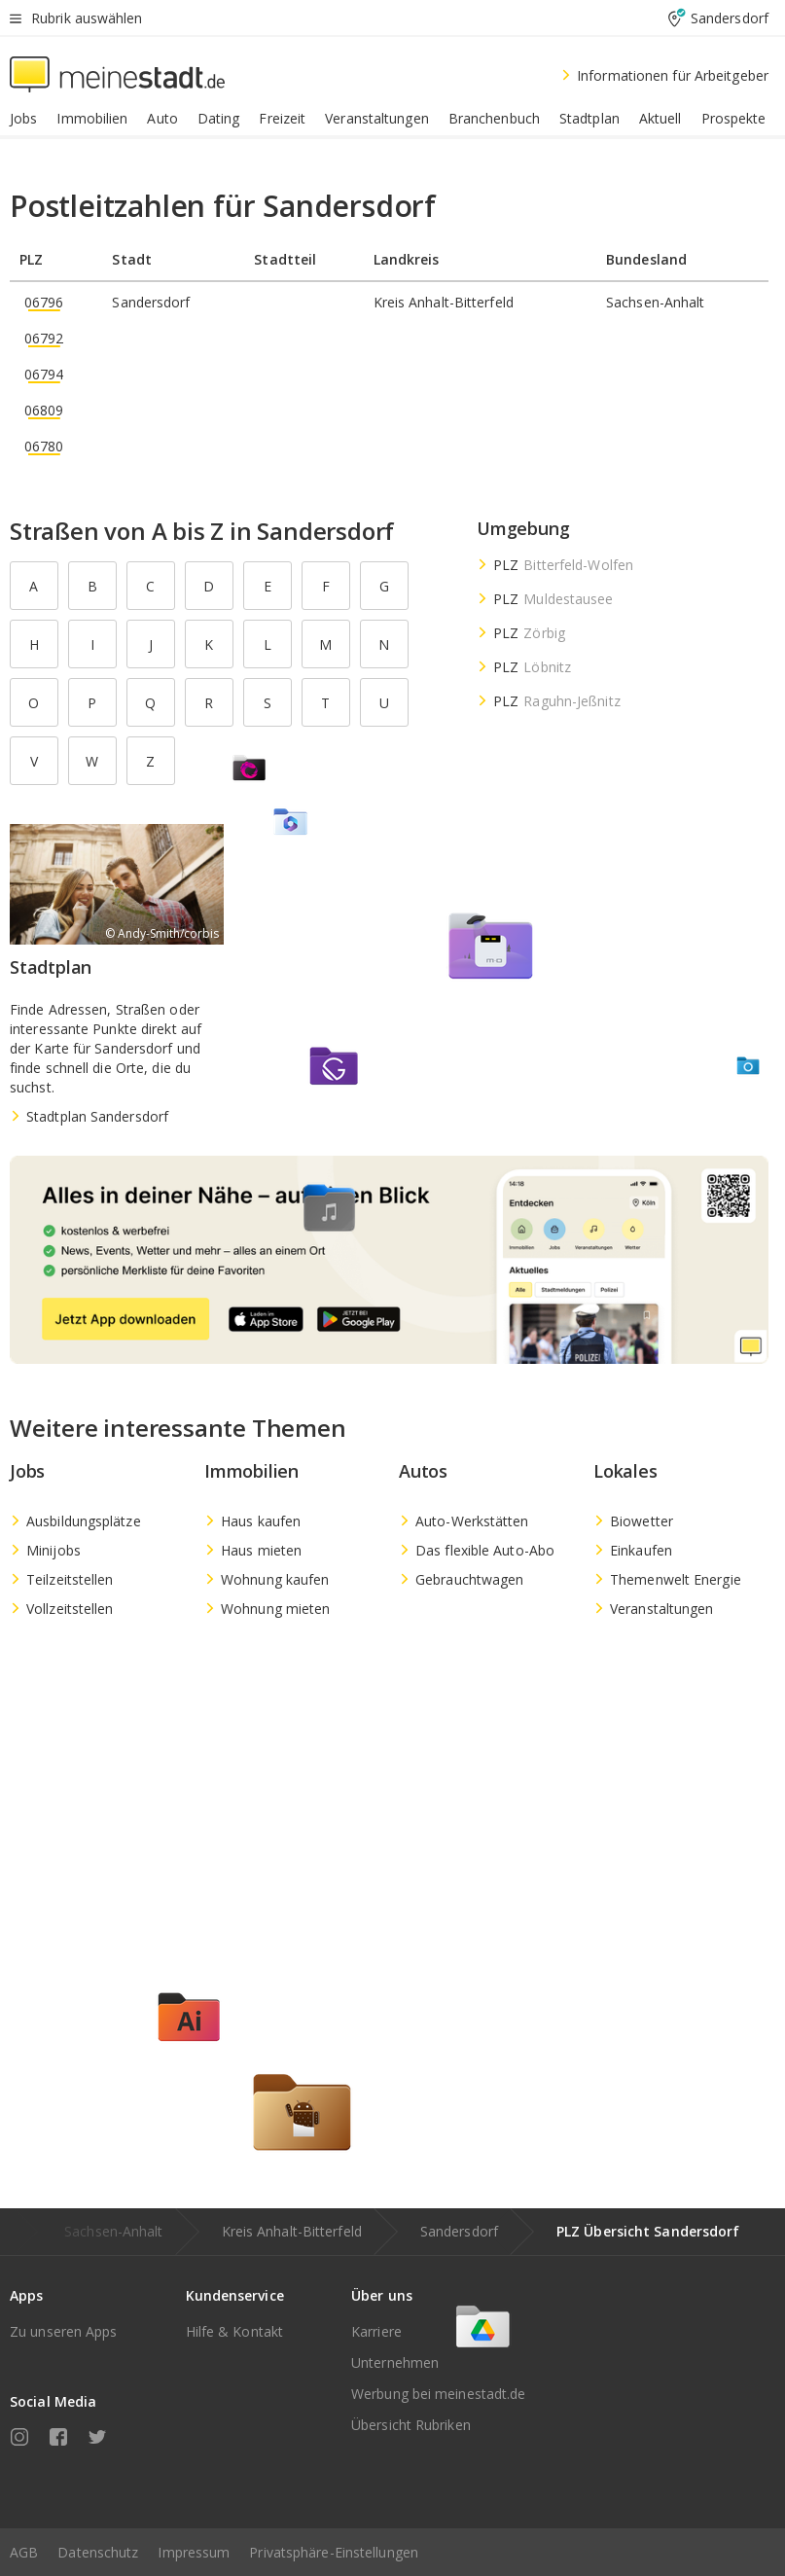  What do you see at coordinates (329, 1207) in the screenshot?
I see `open your music folder` at bounding box center [329, 1207].